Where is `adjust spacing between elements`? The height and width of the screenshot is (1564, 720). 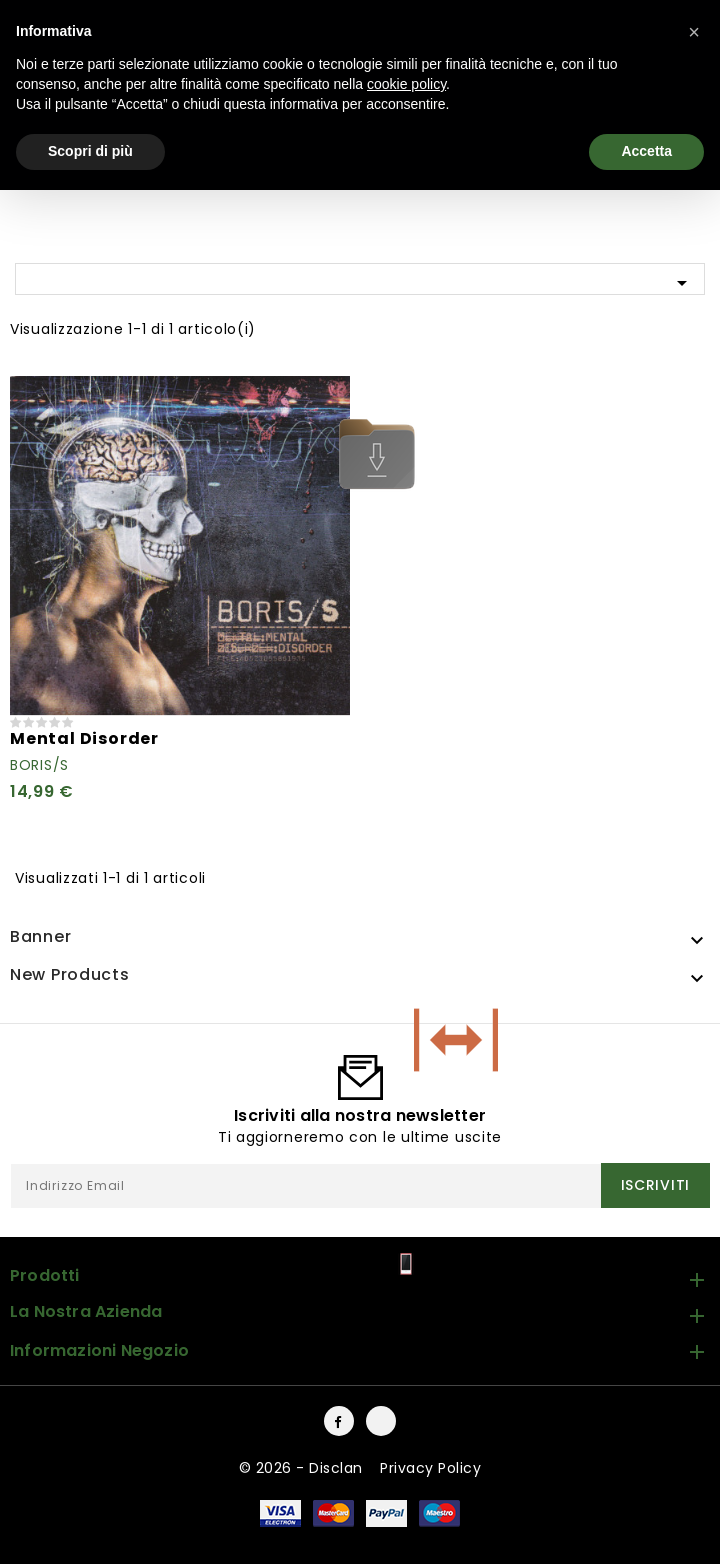
adjust spacing between elements is located at coordinates (456, 1040).